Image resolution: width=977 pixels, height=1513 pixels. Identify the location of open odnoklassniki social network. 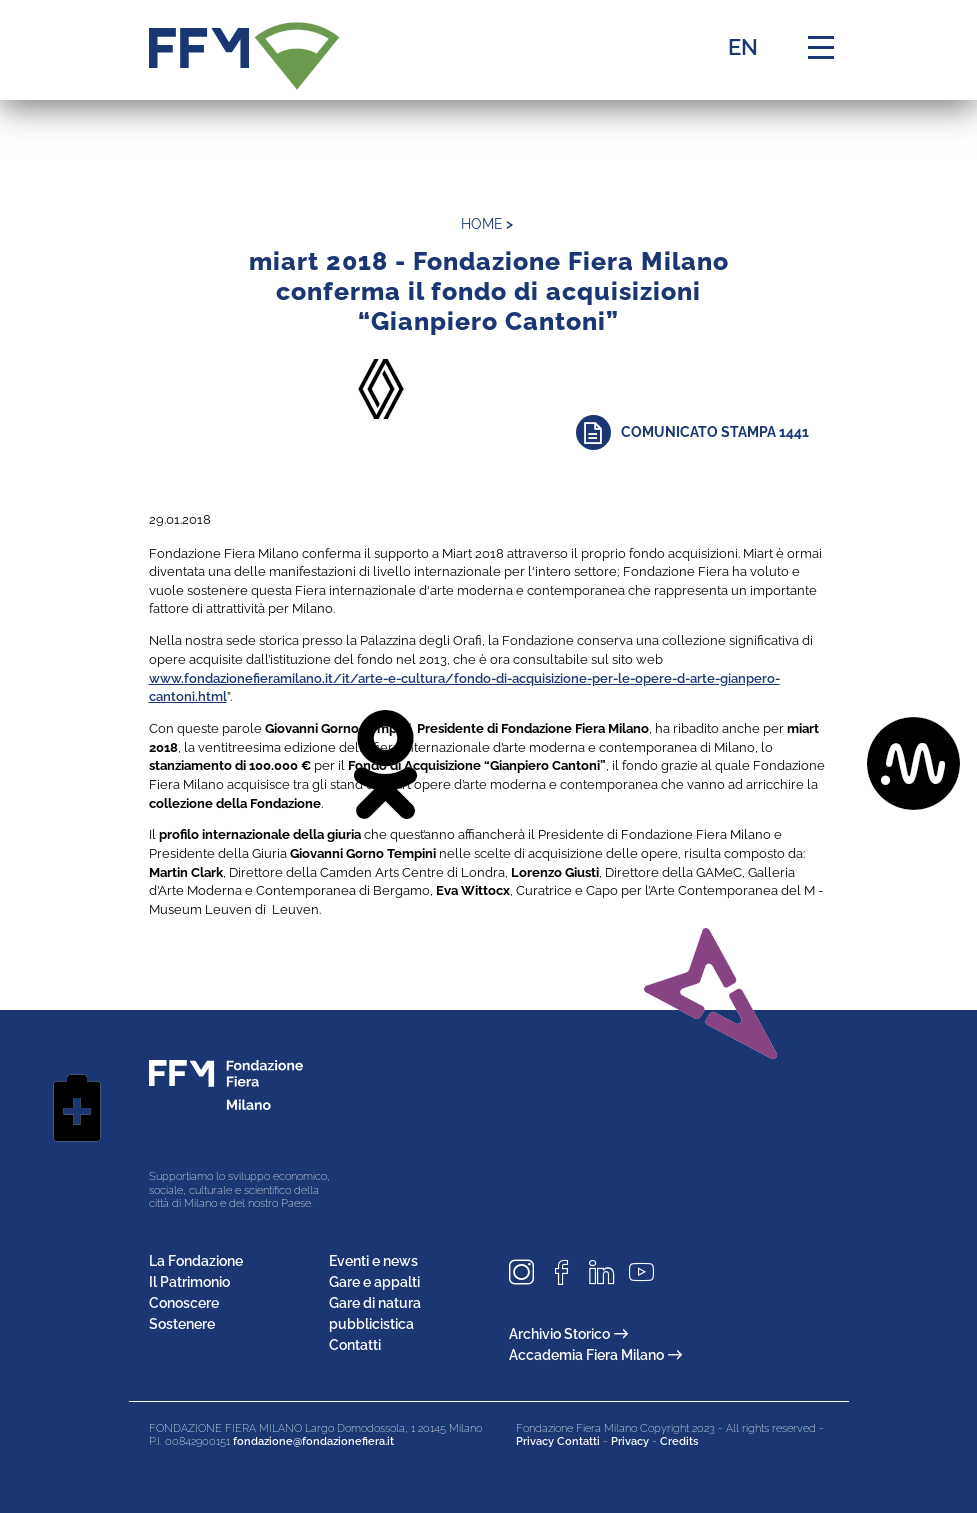
(385, 764).